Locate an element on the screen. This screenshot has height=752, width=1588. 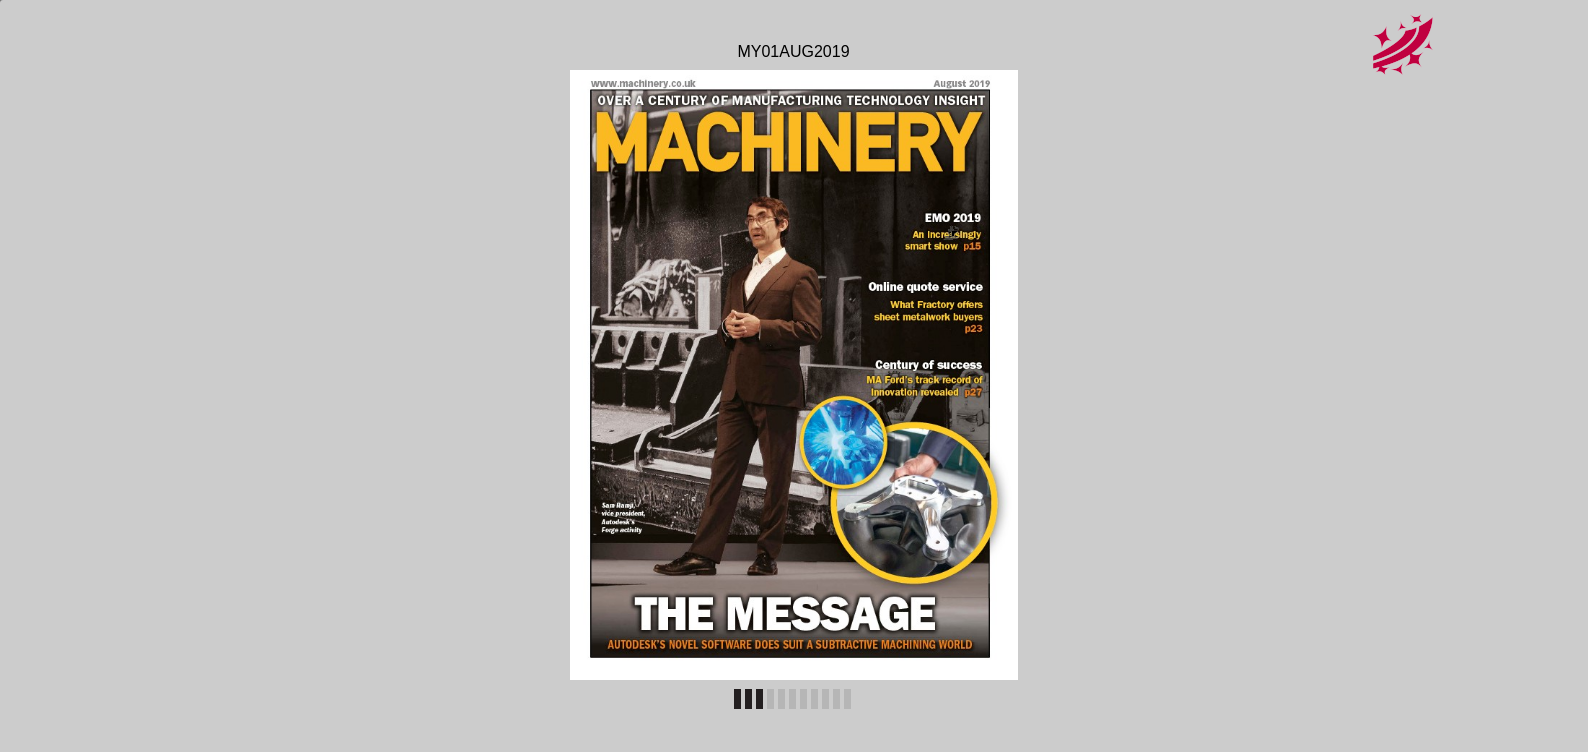
equip or select a magical sword weapon is located at coordinates (1402, 44).